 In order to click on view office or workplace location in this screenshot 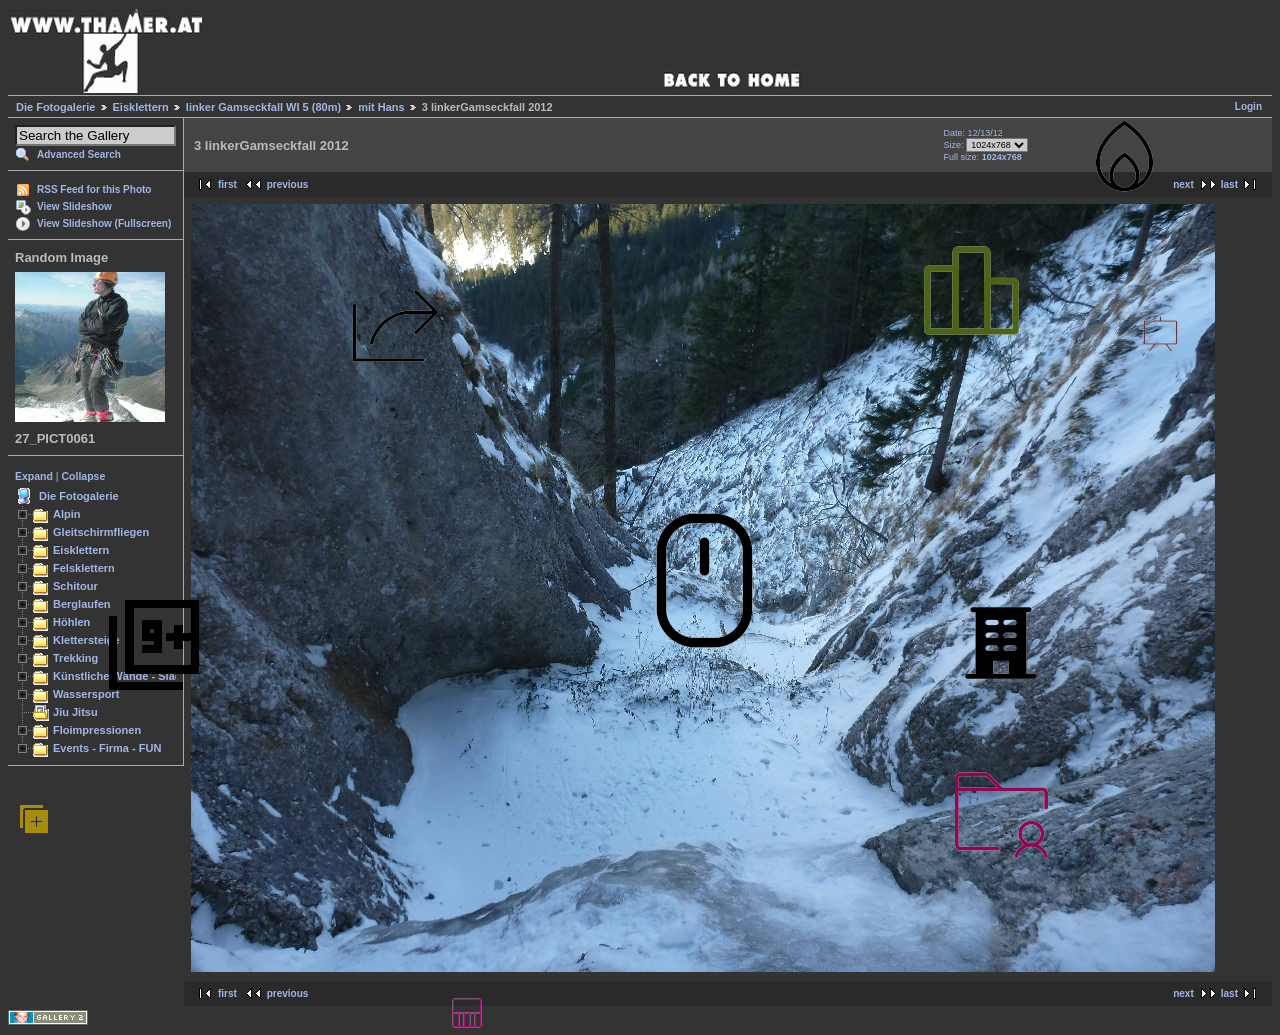, I will do `click(1001, 643)`.